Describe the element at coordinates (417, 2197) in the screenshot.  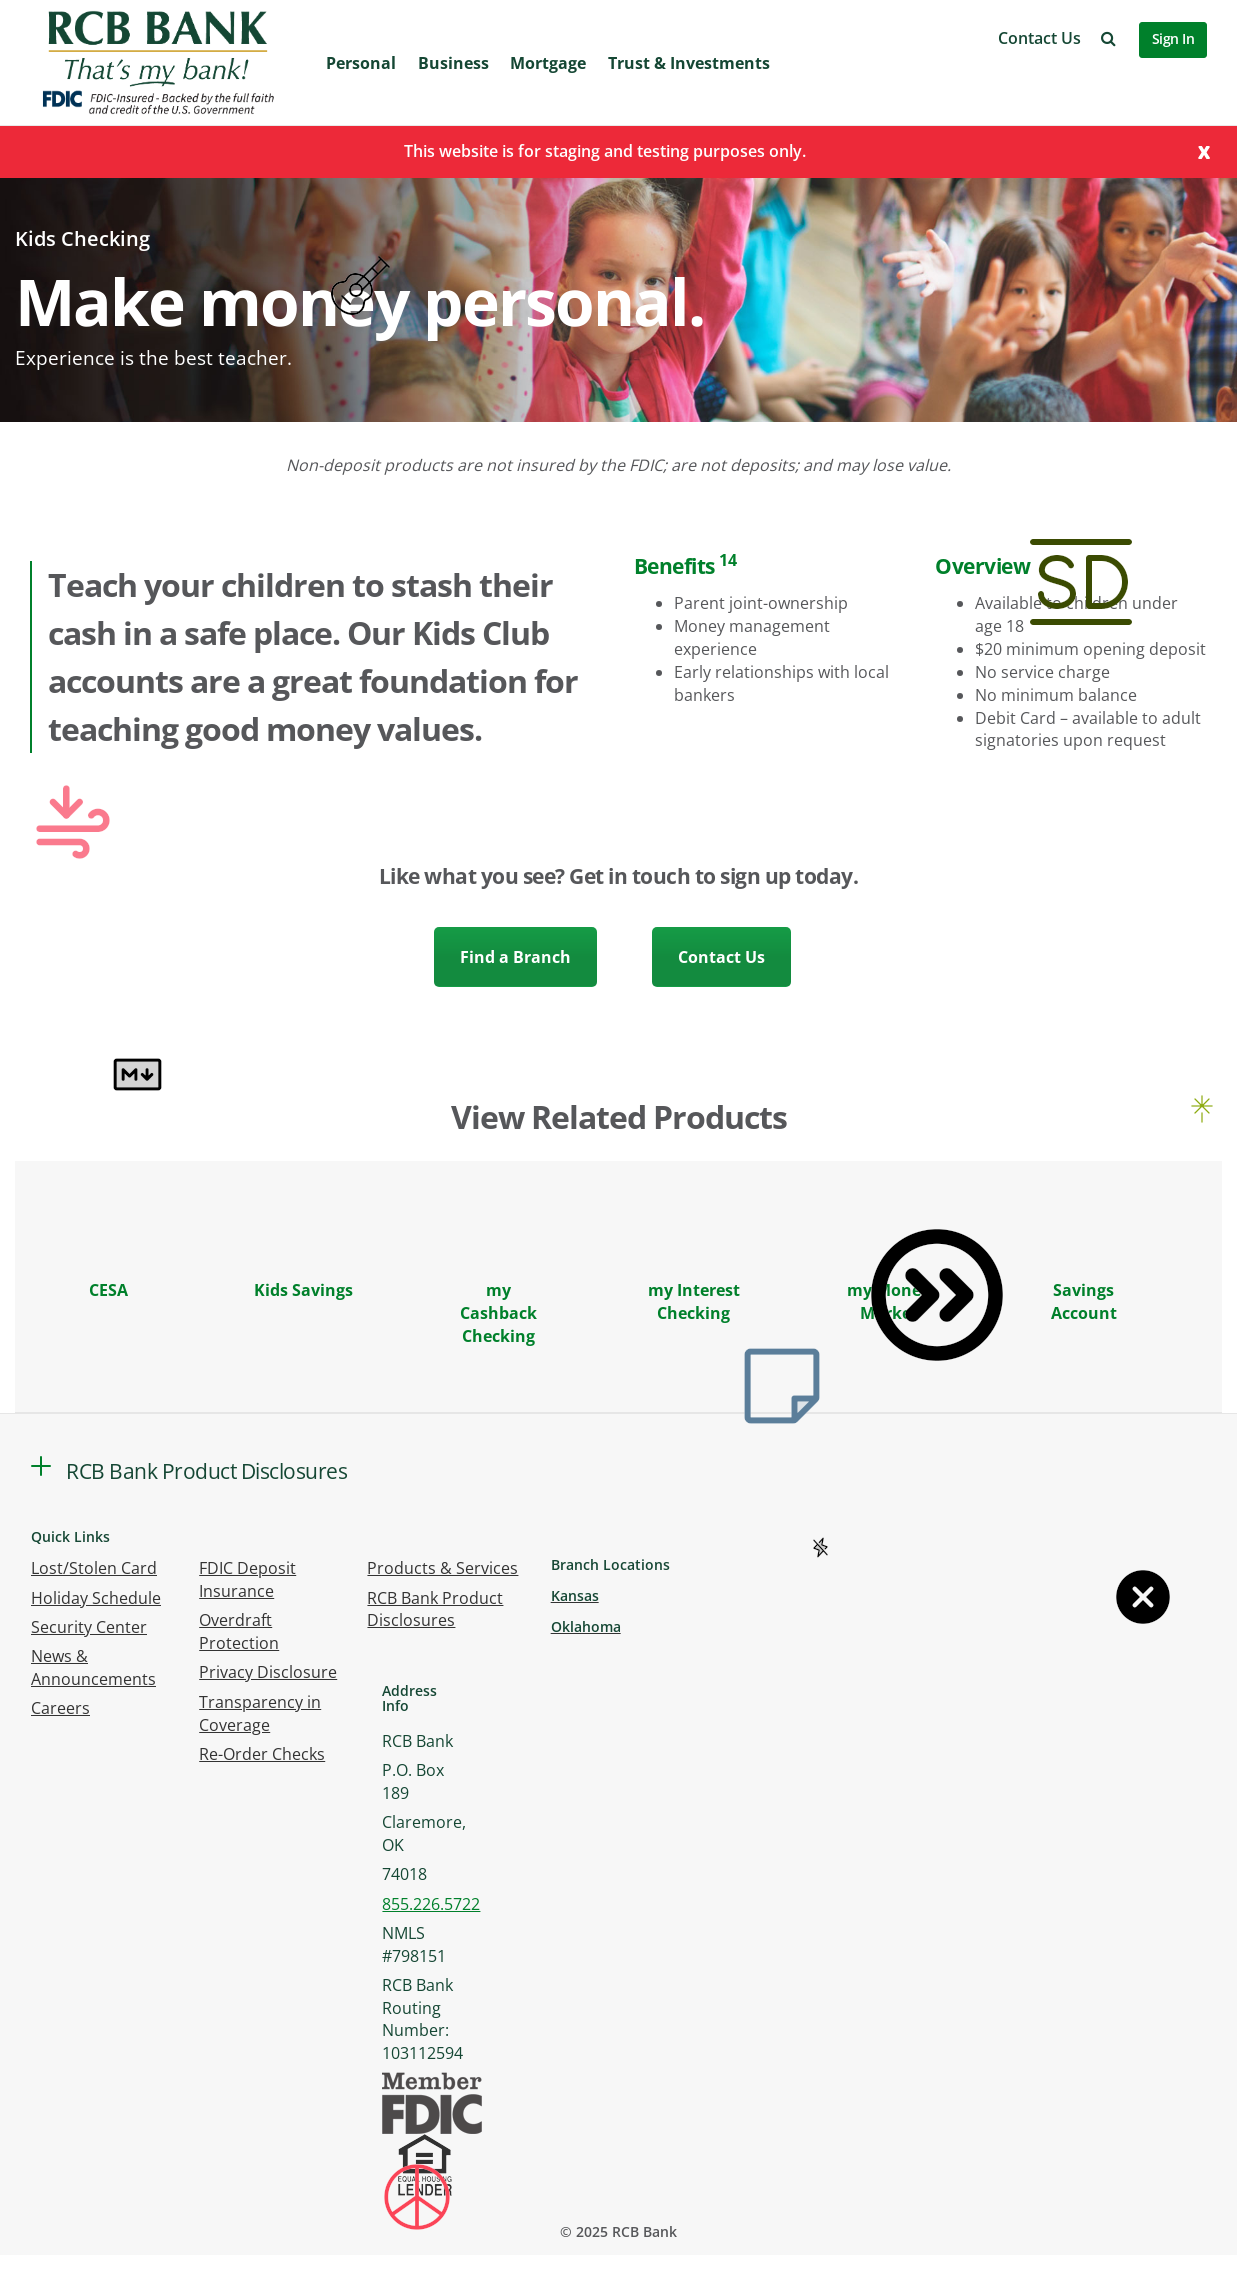
I see `peace symbol indicator` at that location.